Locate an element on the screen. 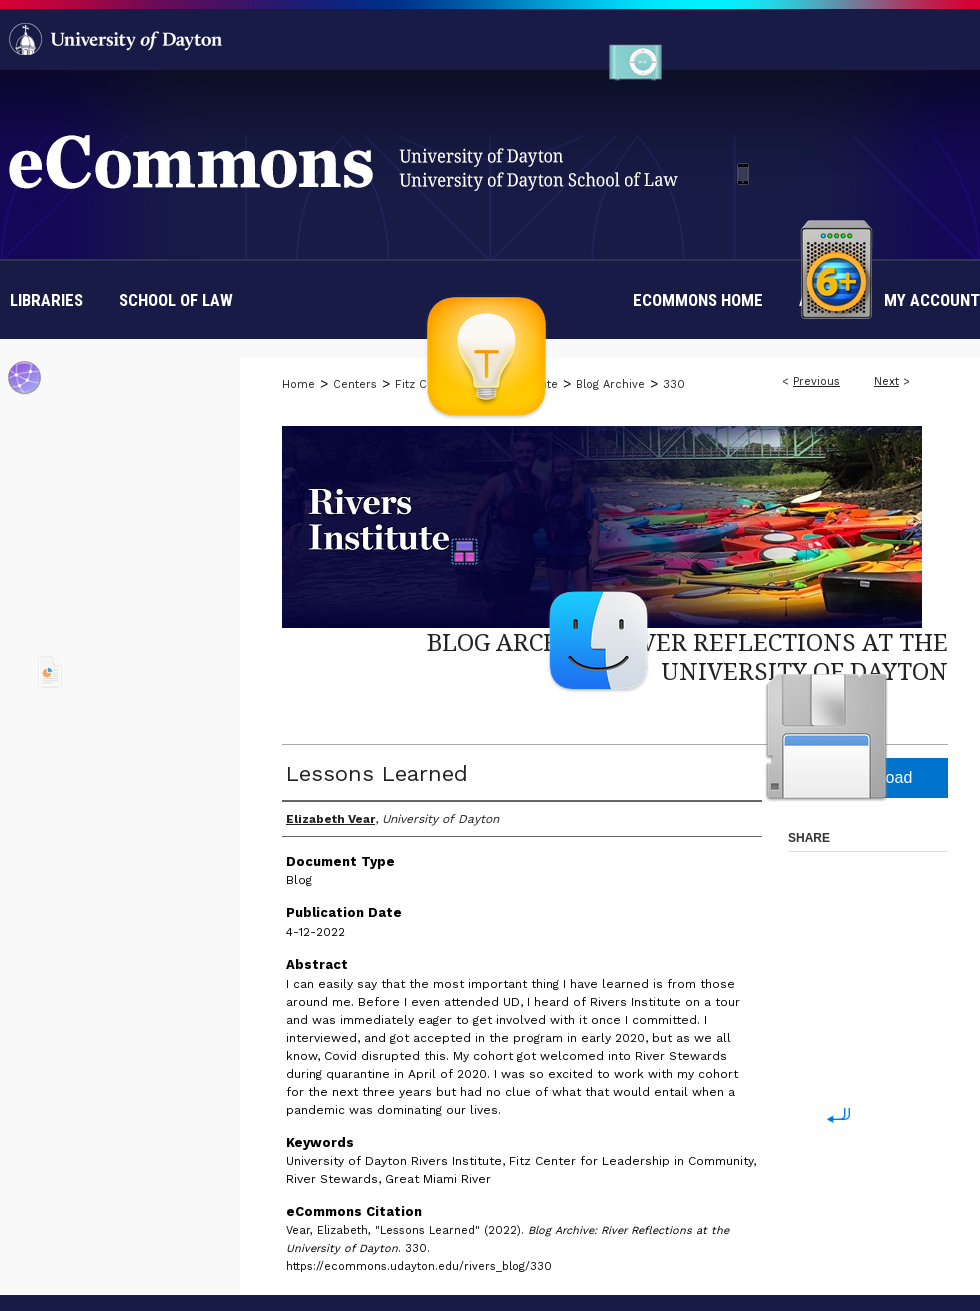 This screenshot has width=980, height=1311. access network workgroup or shared resources is located at coordinates (24, 377).